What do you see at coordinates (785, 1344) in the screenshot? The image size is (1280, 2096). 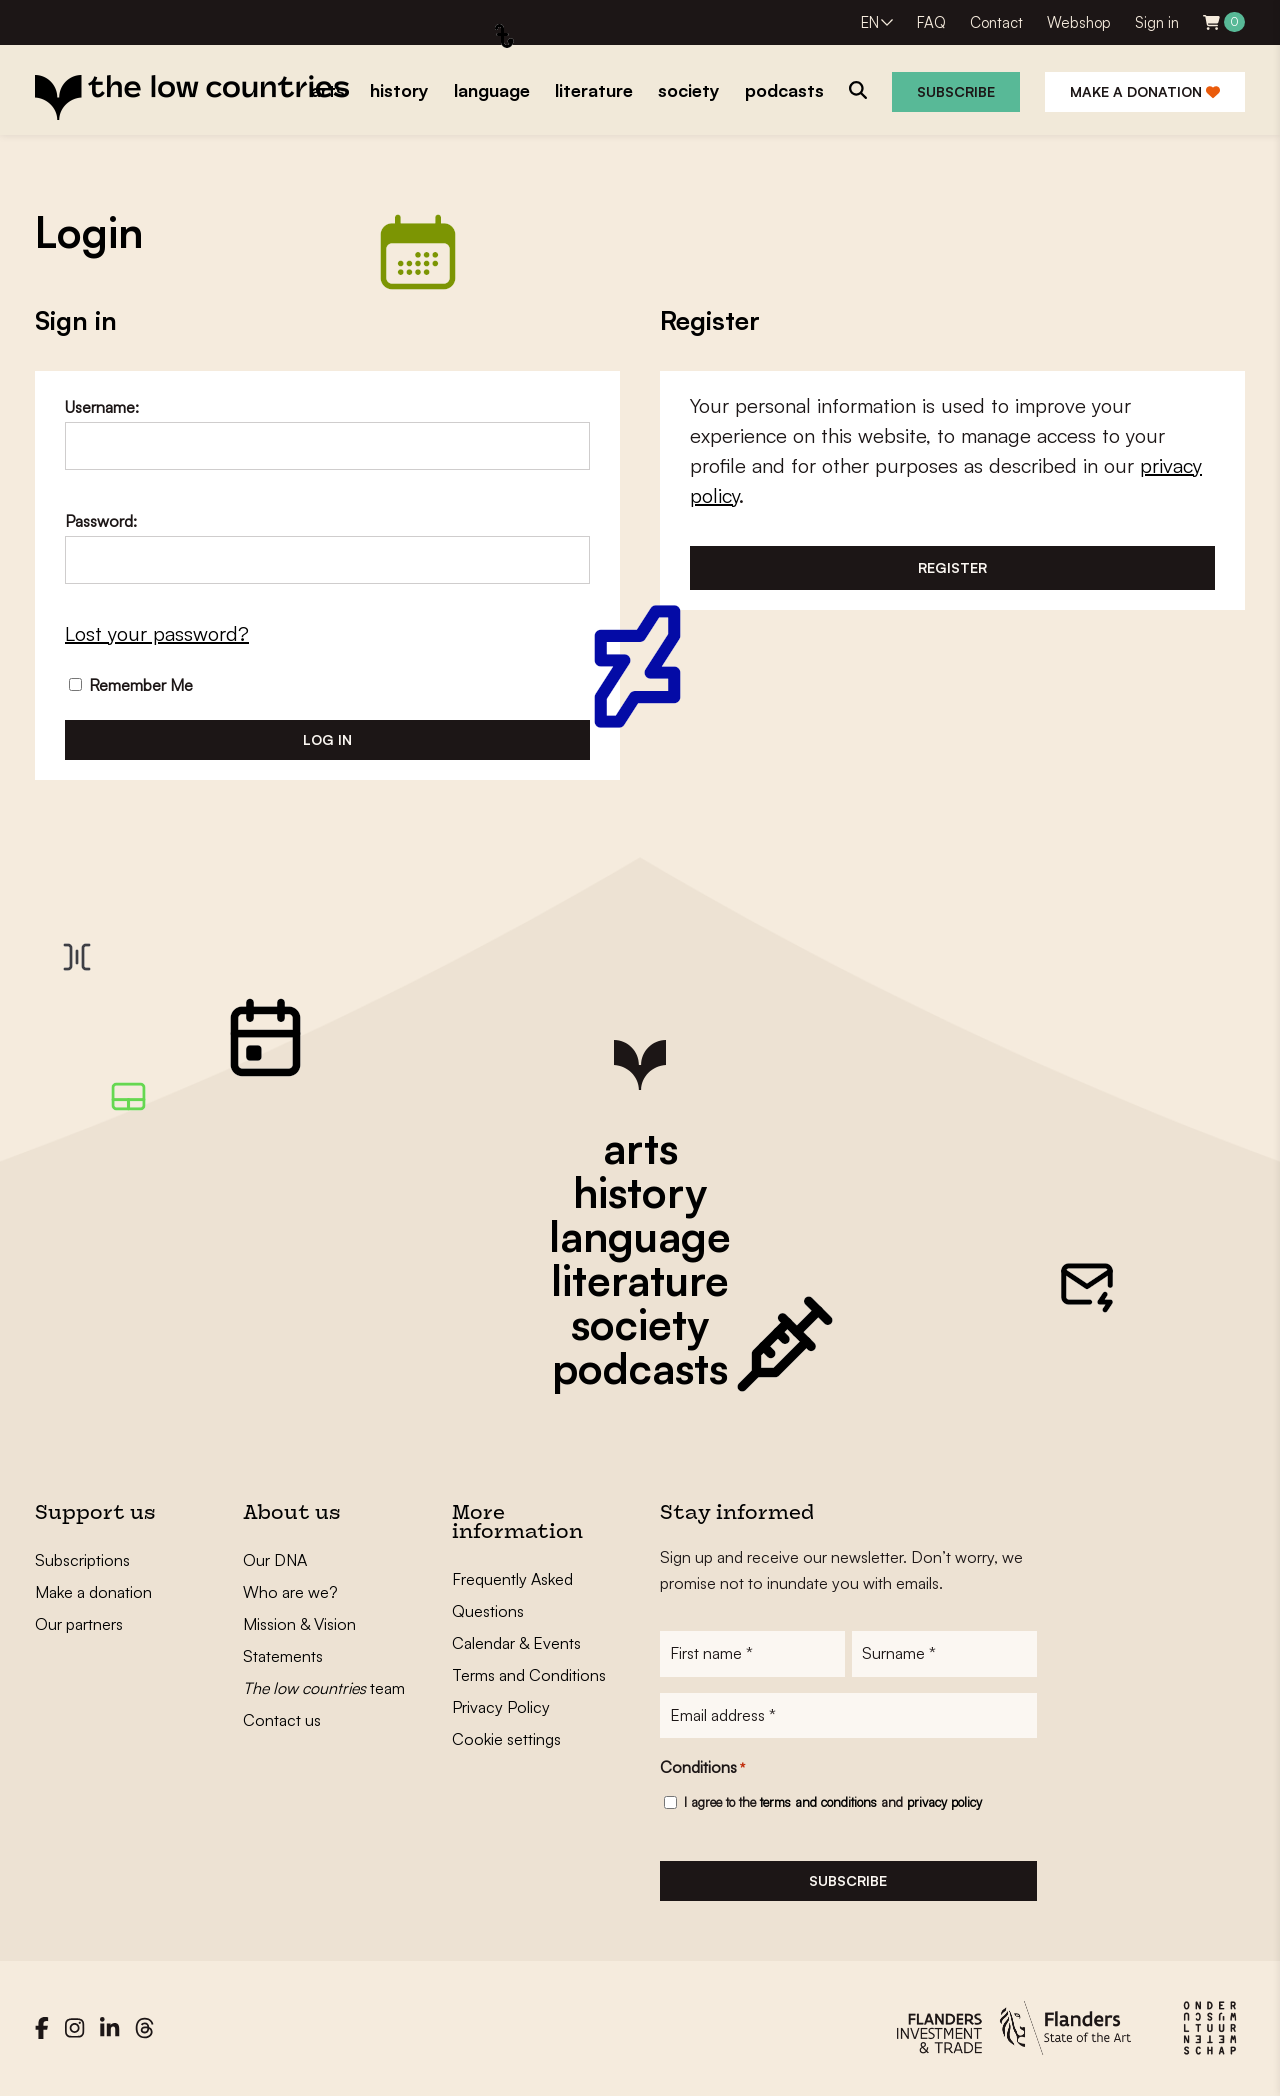 I see `access vaccination records` at bounding box center [785, 1344].